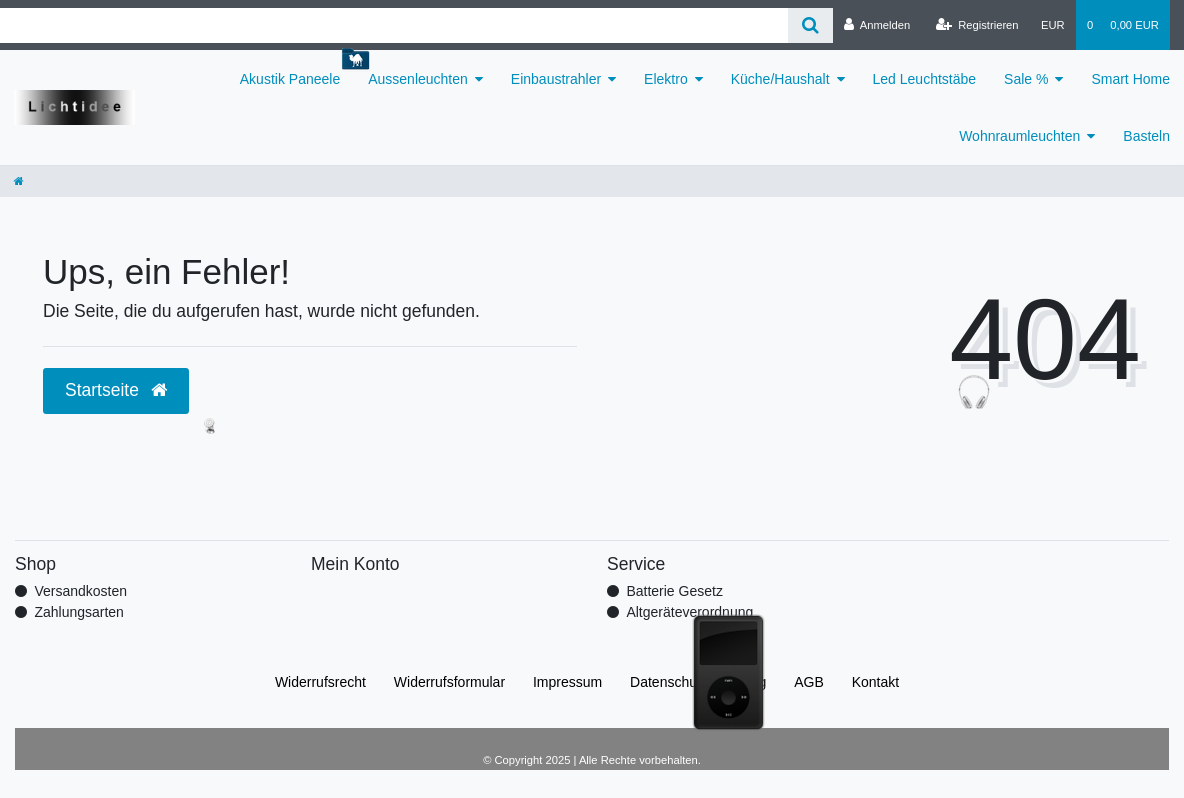 Image resolution: width=1184 pixels, height=798 pixels. I want to click on iPod classic device icon, so click(728, 672).